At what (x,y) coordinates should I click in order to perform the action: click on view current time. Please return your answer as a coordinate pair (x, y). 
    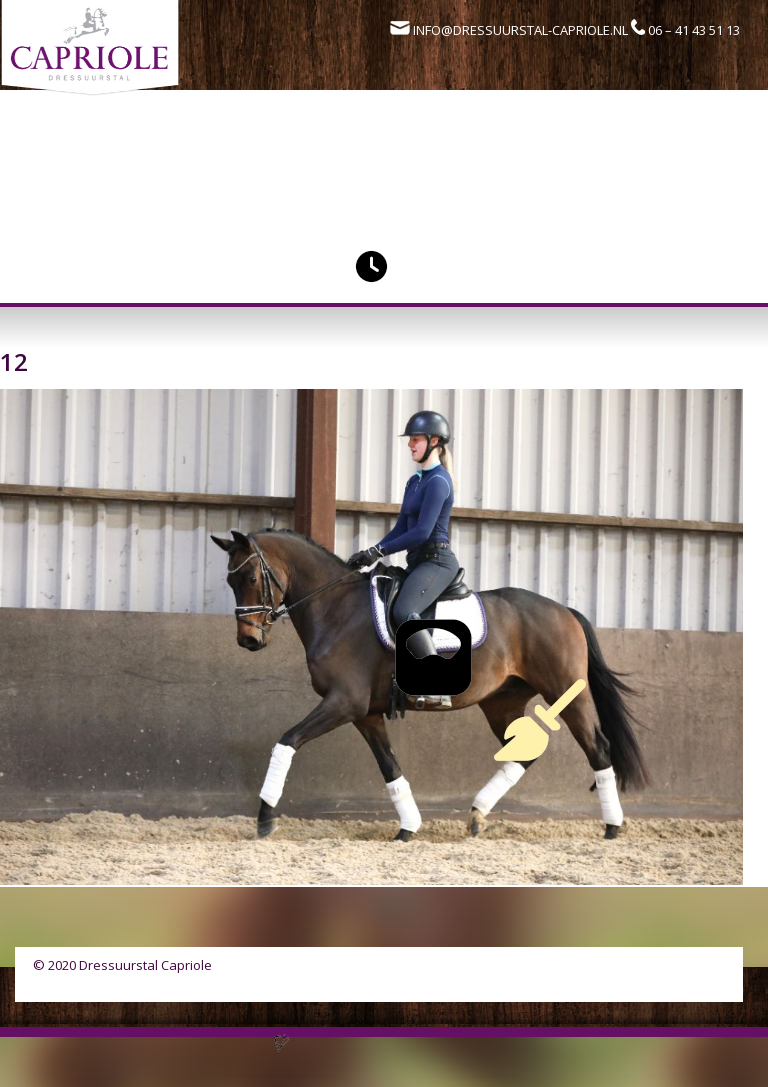
    Looking at the image, I should click on (371, 266).